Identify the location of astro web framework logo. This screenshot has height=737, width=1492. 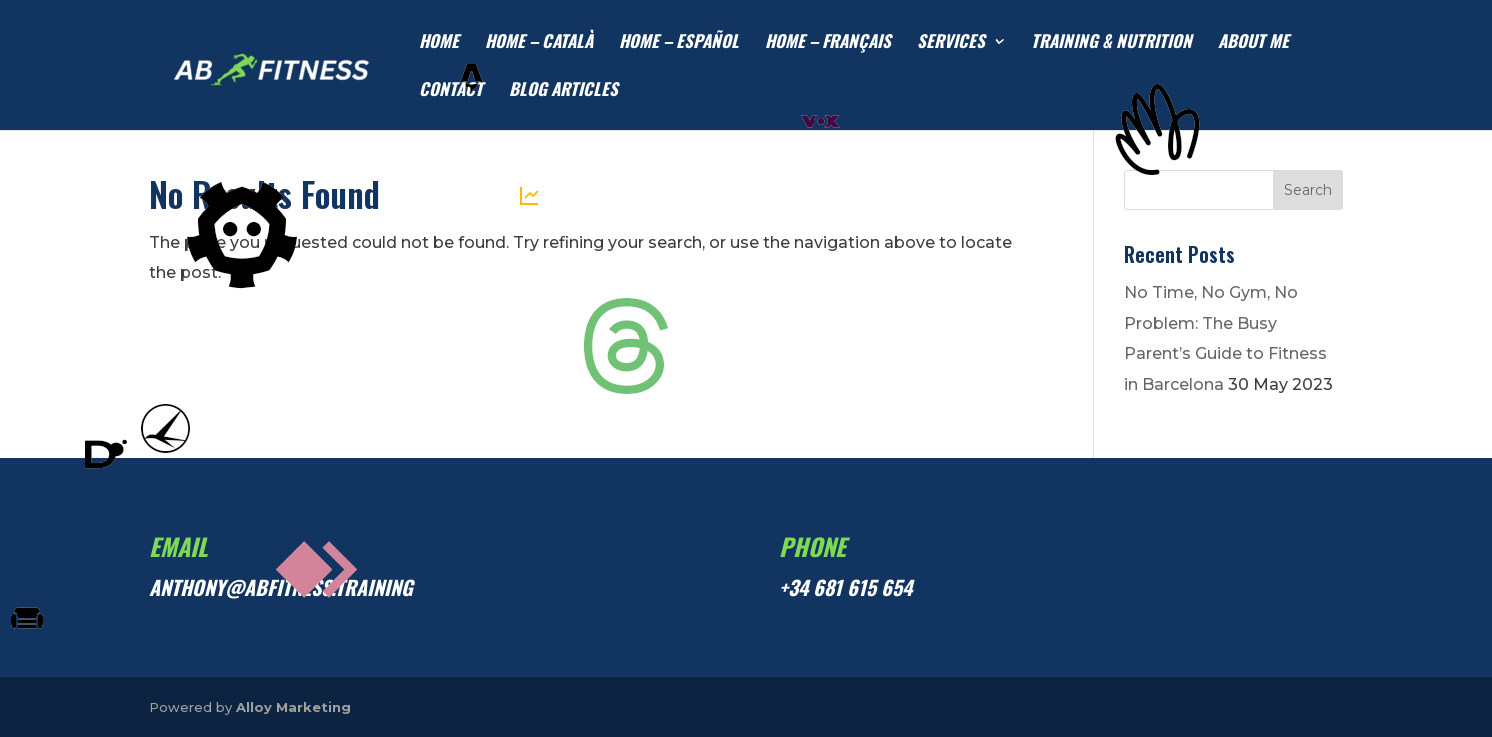
(471, 78).